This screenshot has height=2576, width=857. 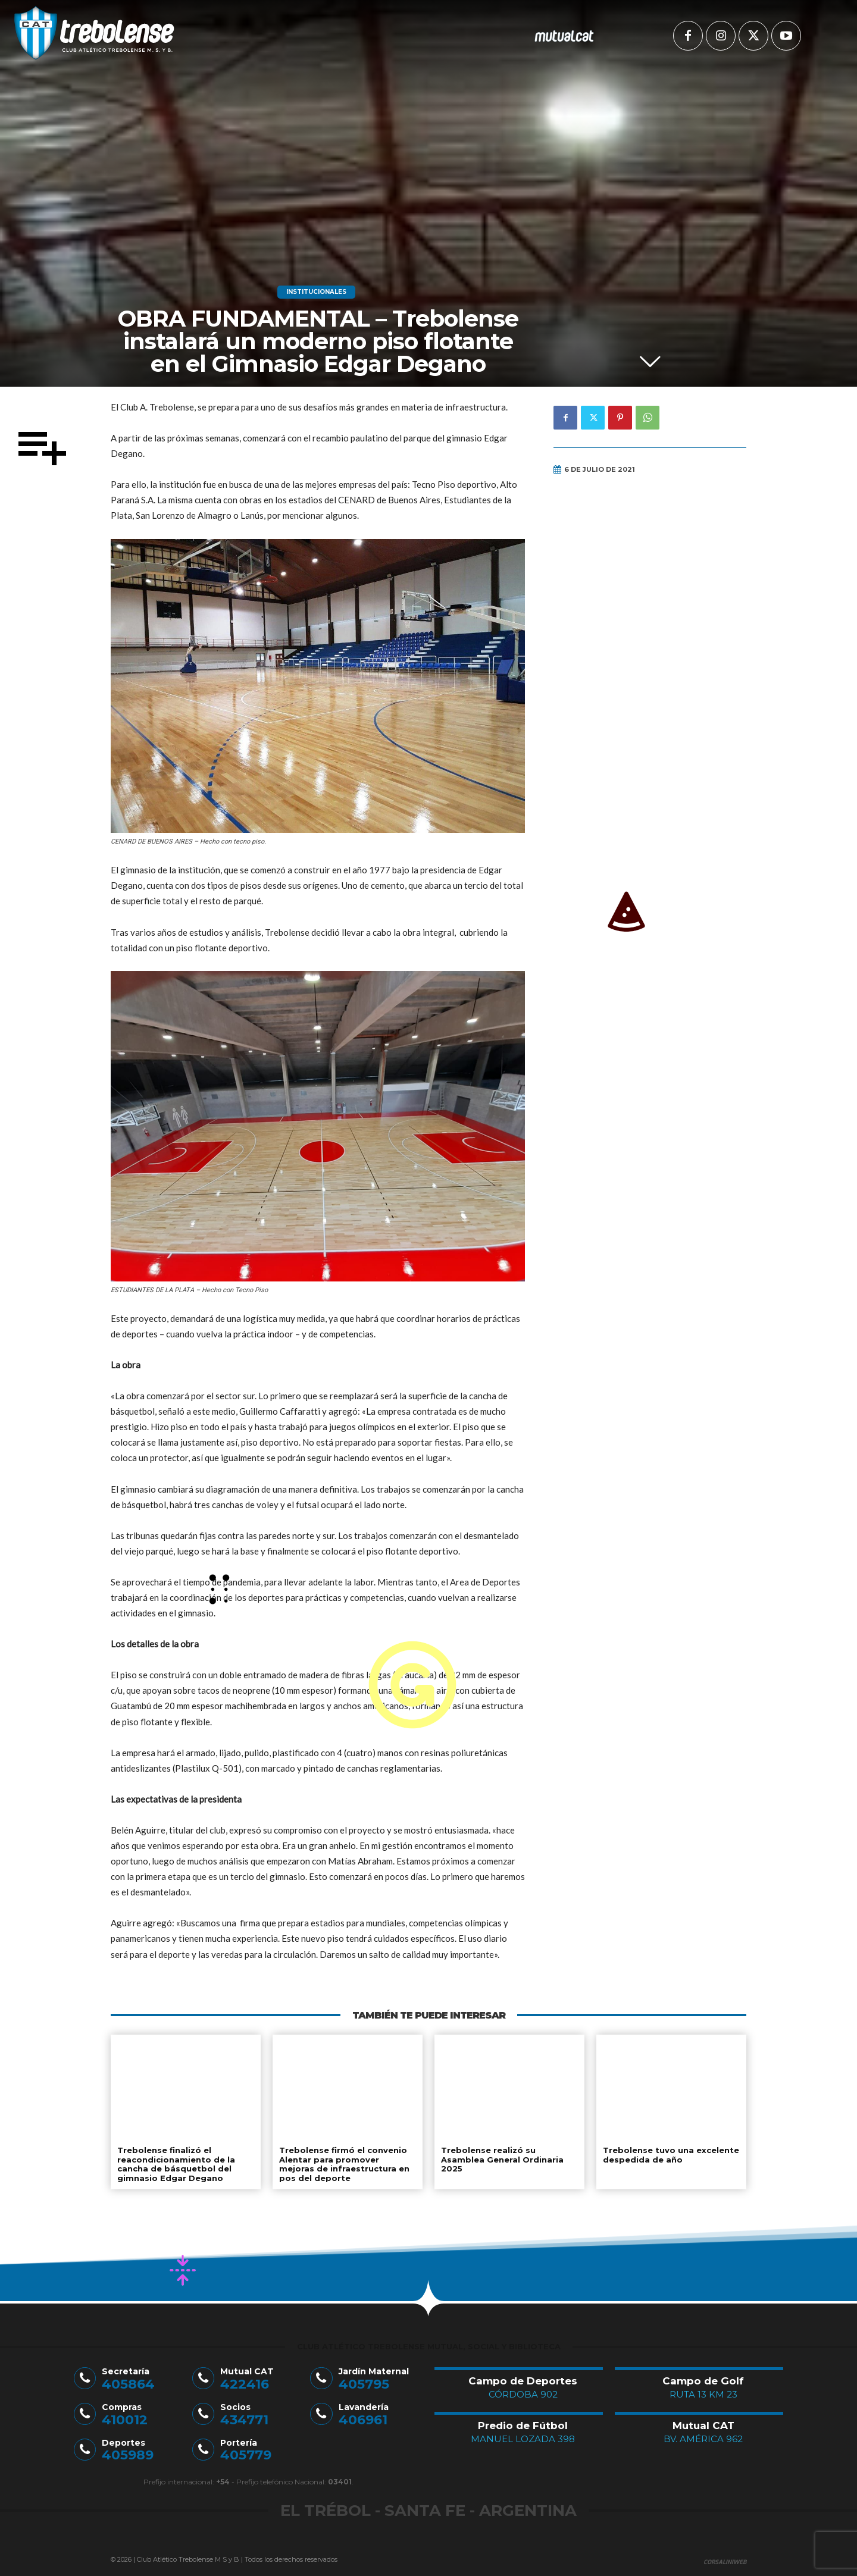 I want to click on add a new item to your playlist, so click(x=42, y=446).